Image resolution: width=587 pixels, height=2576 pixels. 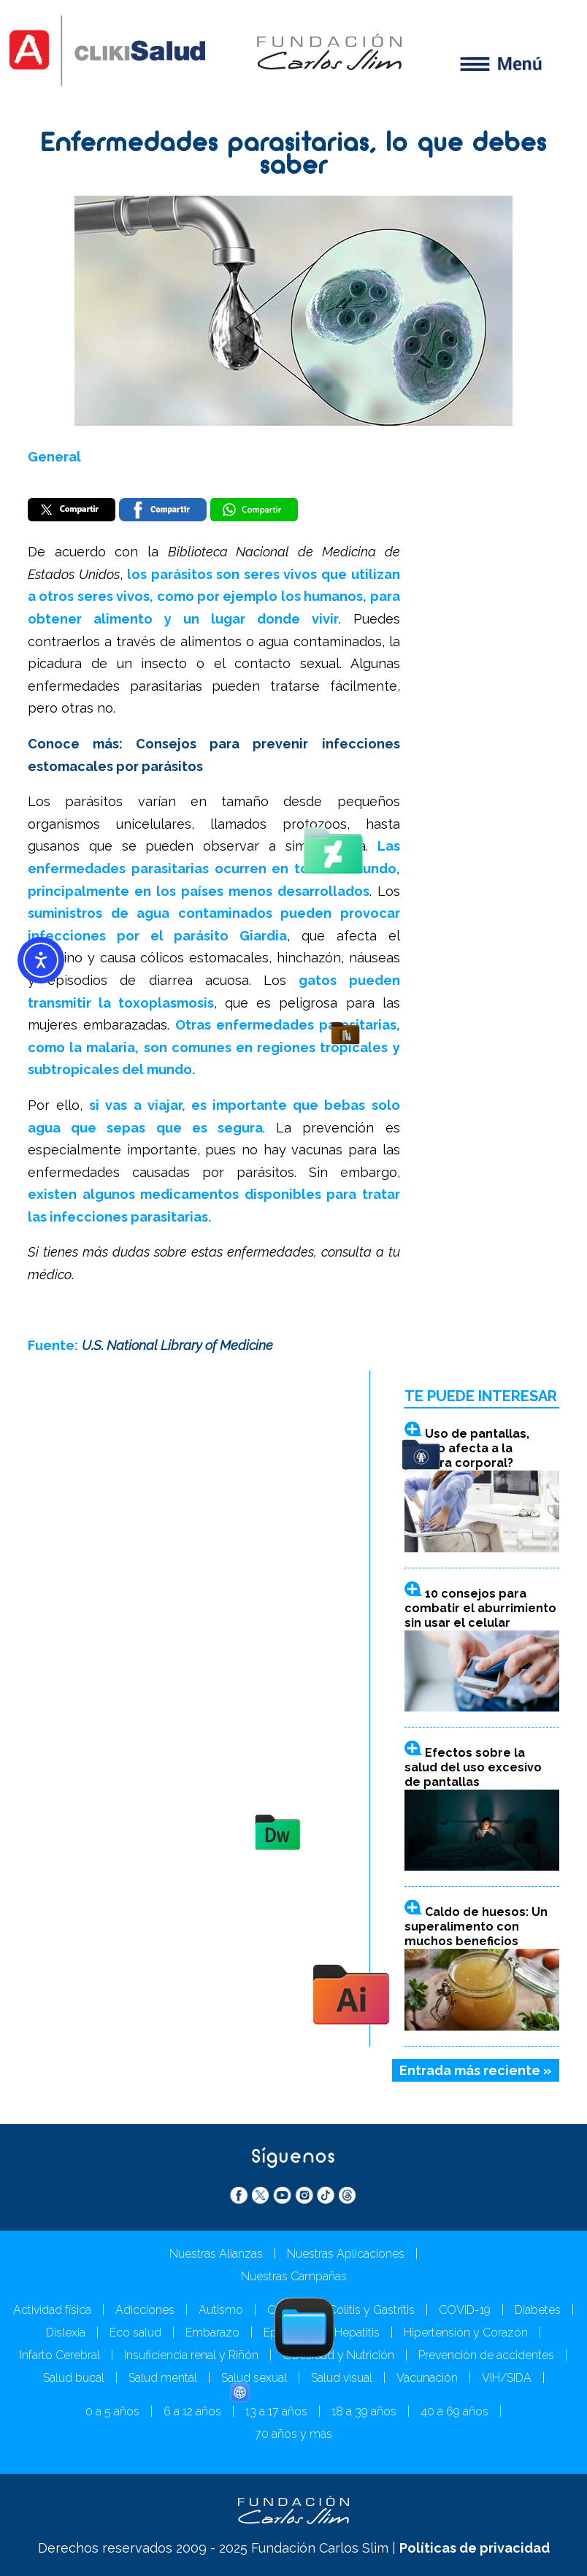 What do you see at coordinates (333, 852) in the screenshot?
I see `open your DeviantArt downloads folder` at bounding box center [333, 852].